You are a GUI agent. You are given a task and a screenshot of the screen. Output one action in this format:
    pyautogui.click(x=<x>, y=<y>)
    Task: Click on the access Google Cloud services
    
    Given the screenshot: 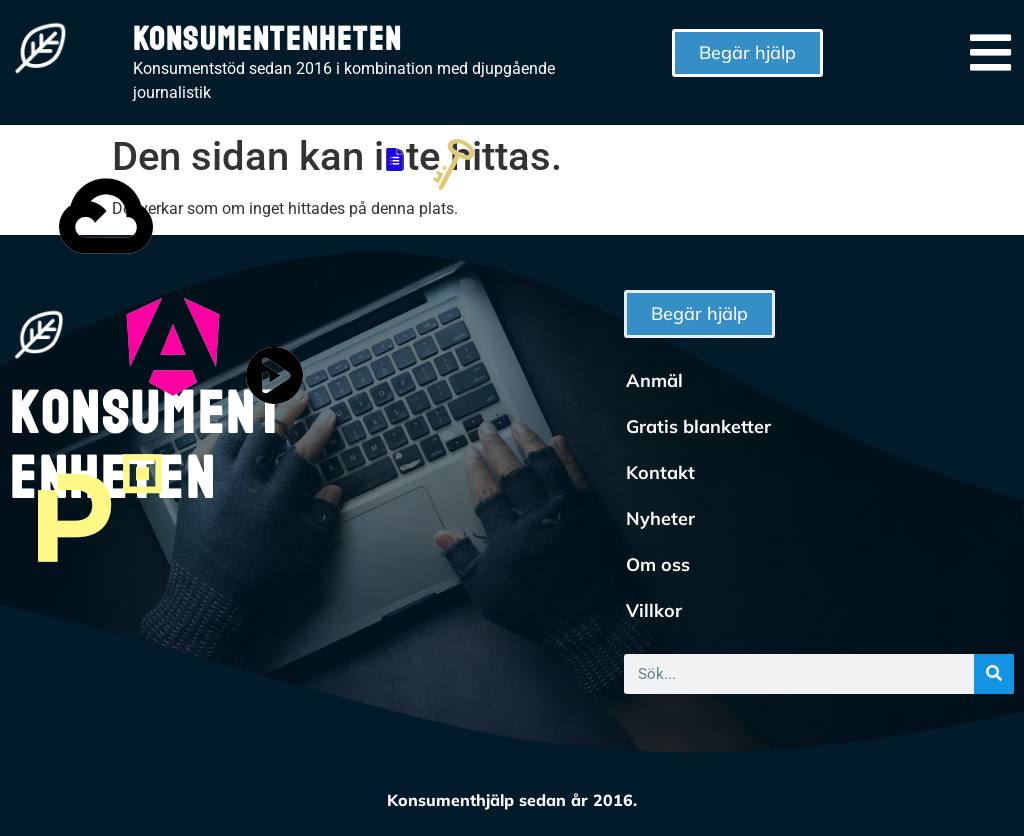 What is the action you would take?
    pyautogui.click(x=106, y=216)
    